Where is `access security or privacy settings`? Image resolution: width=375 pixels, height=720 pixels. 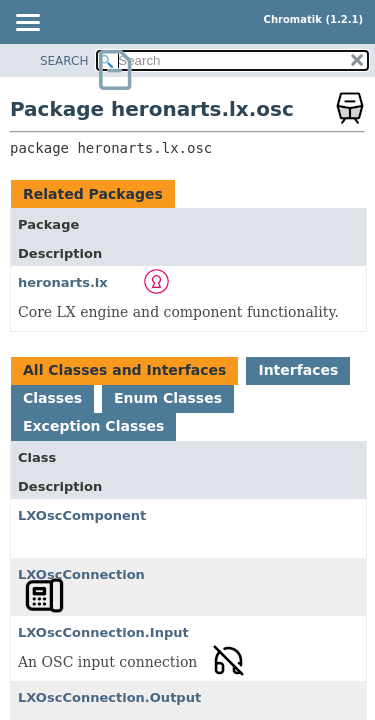 access security or privacy settings is located at coordinates (156, 281).